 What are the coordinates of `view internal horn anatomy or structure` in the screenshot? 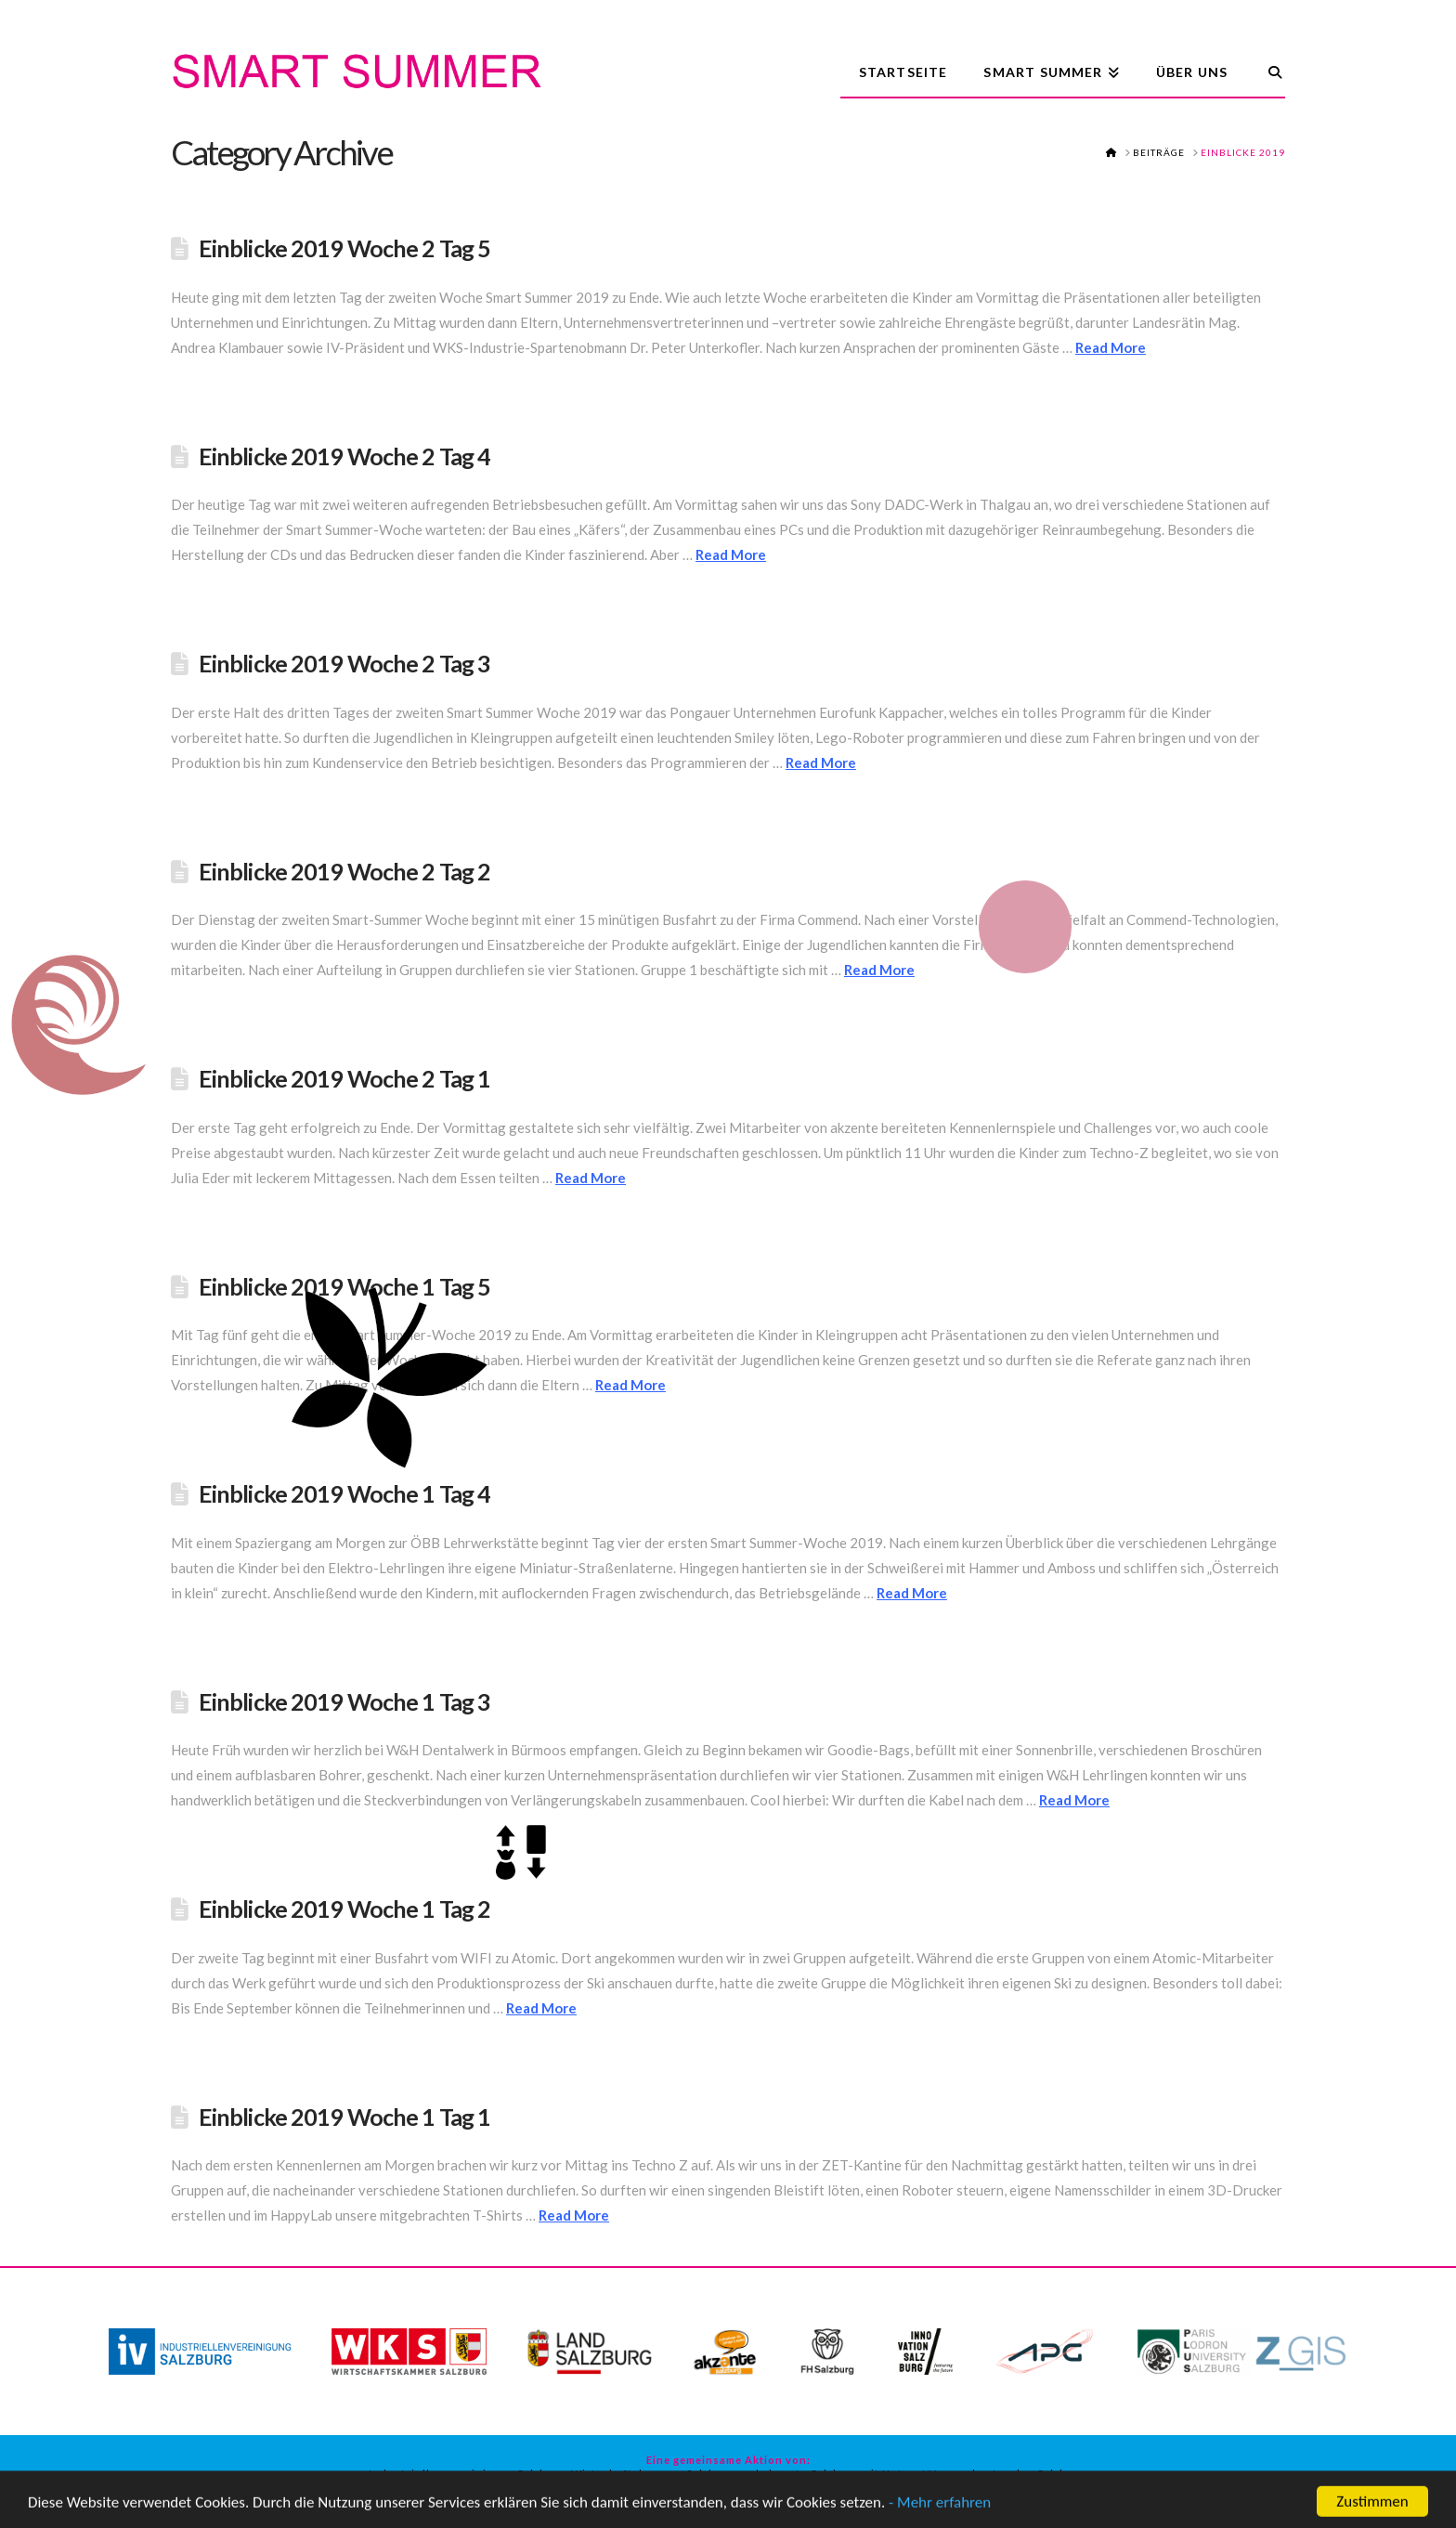 It's located at (77, 1025).